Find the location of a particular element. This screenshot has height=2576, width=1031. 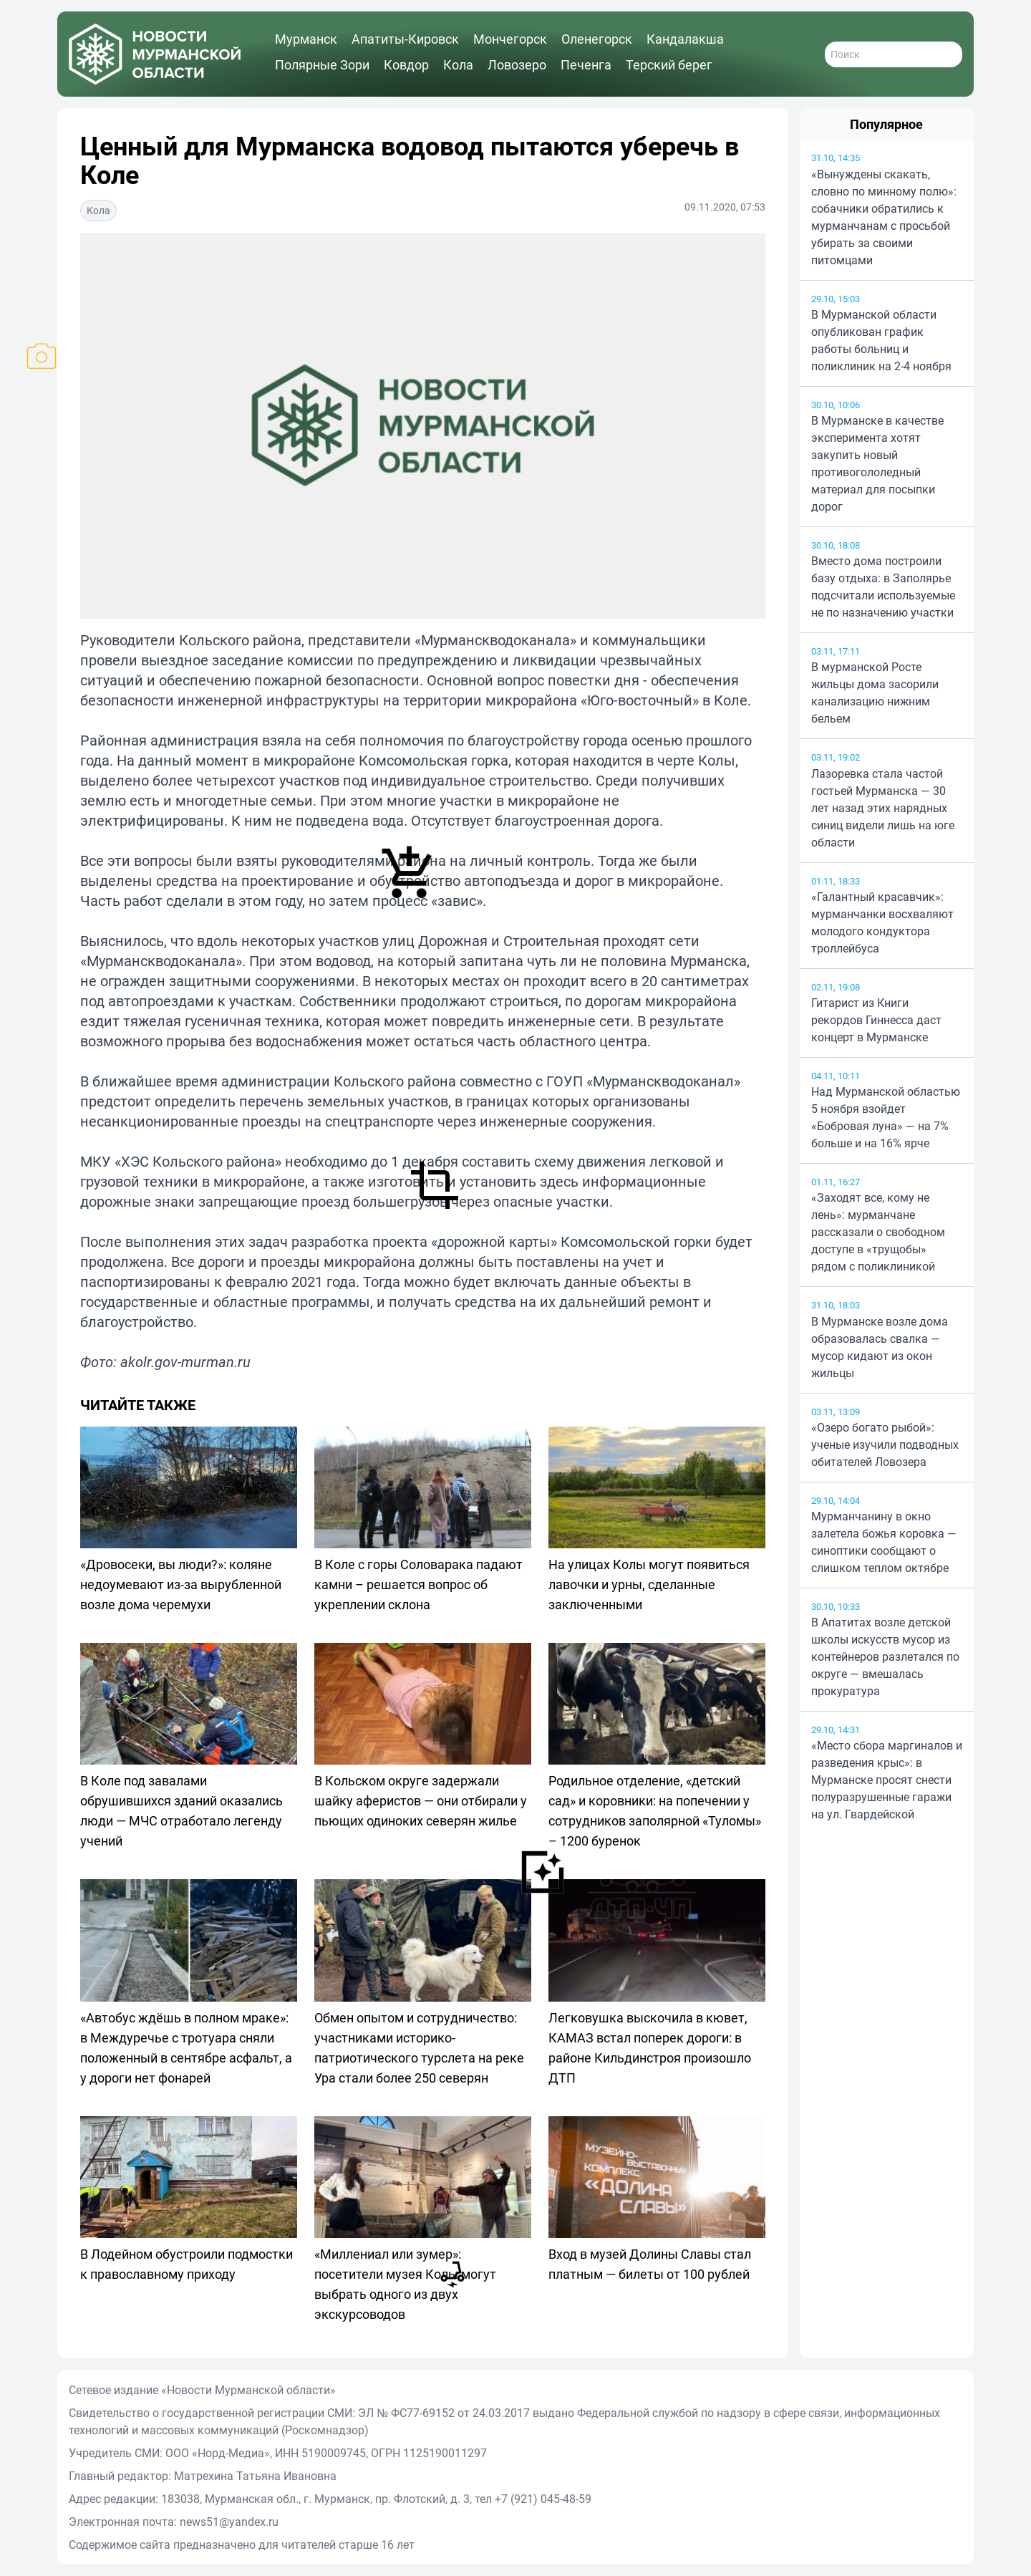

add item to shopping cart is located at coordinates (409, 873).